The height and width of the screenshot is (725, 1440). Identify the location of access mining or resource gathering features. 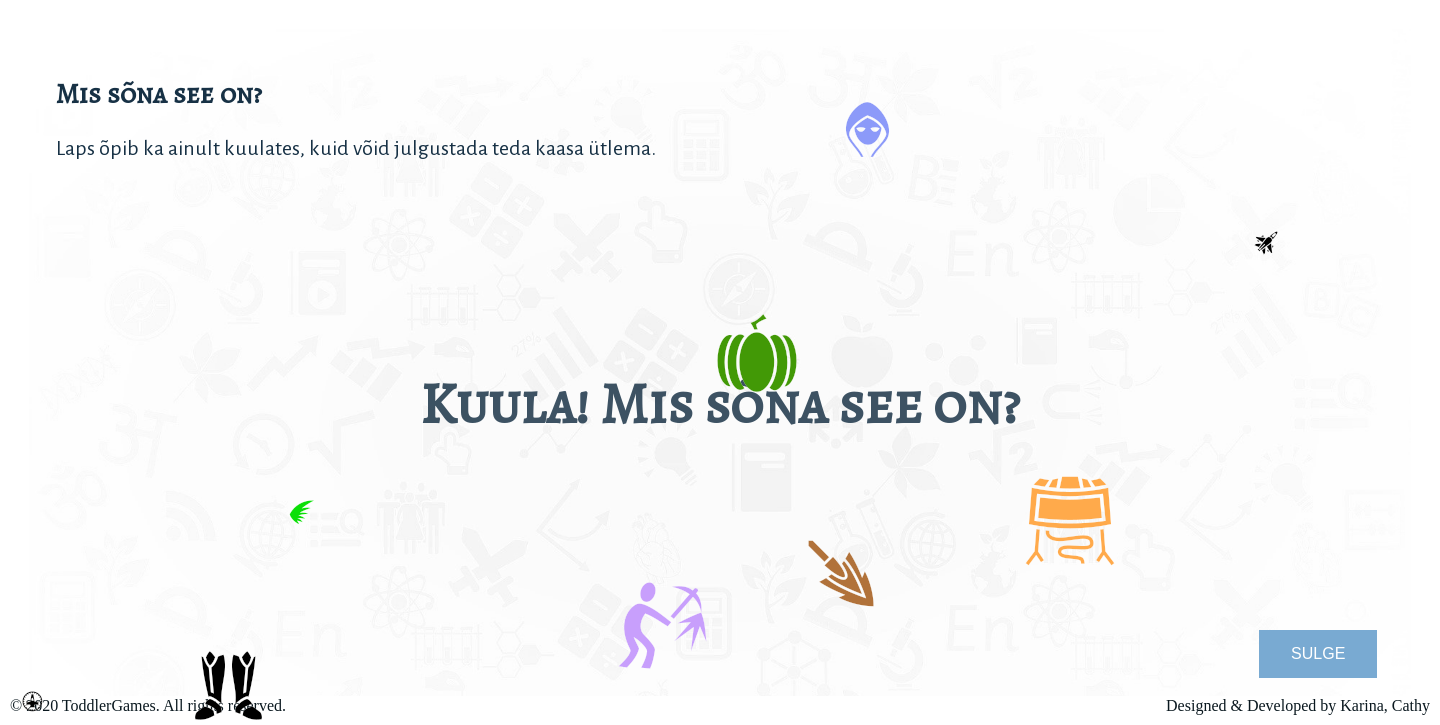
(662, 625).